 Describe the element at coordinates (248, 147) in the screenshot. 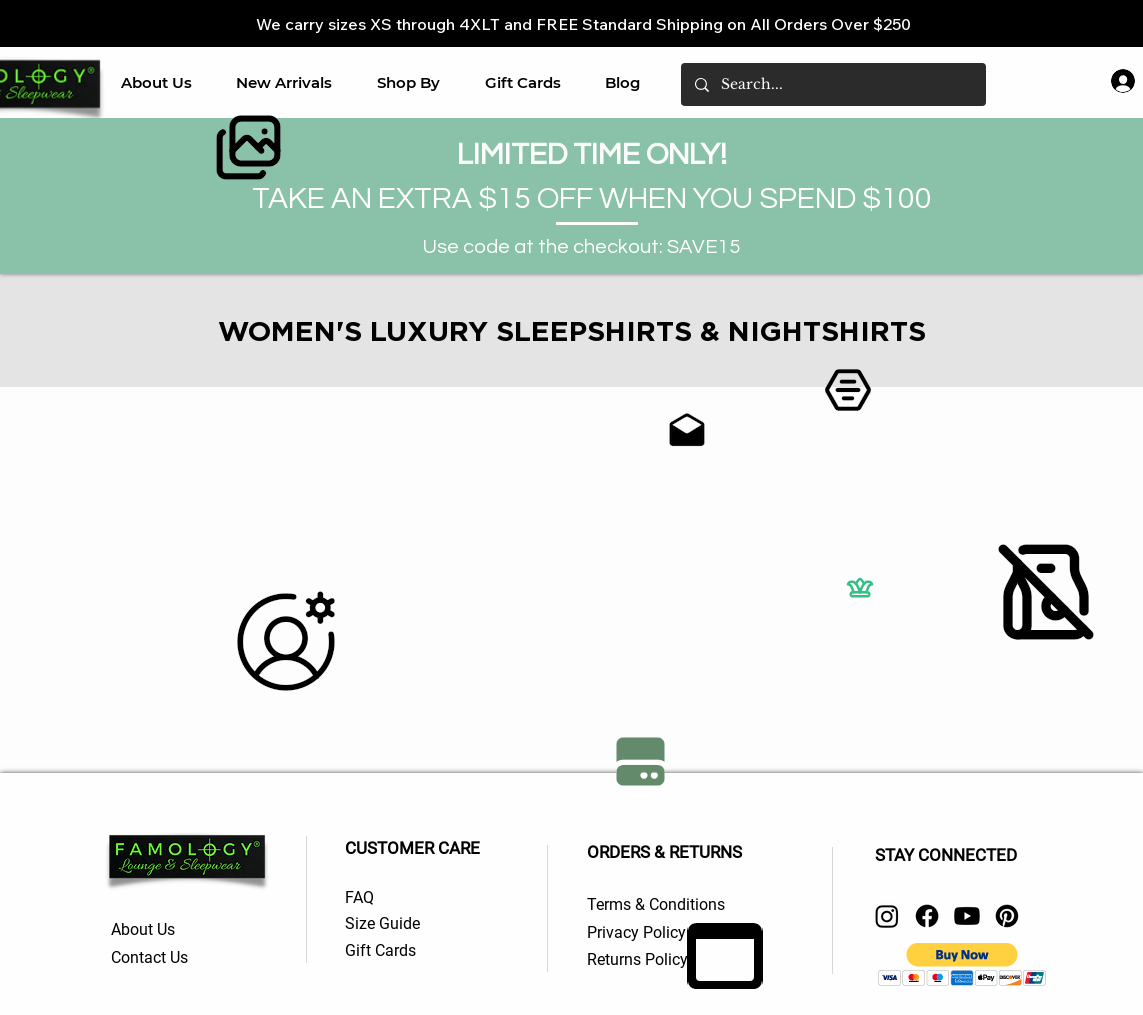

I see `access your photo library` at that location.